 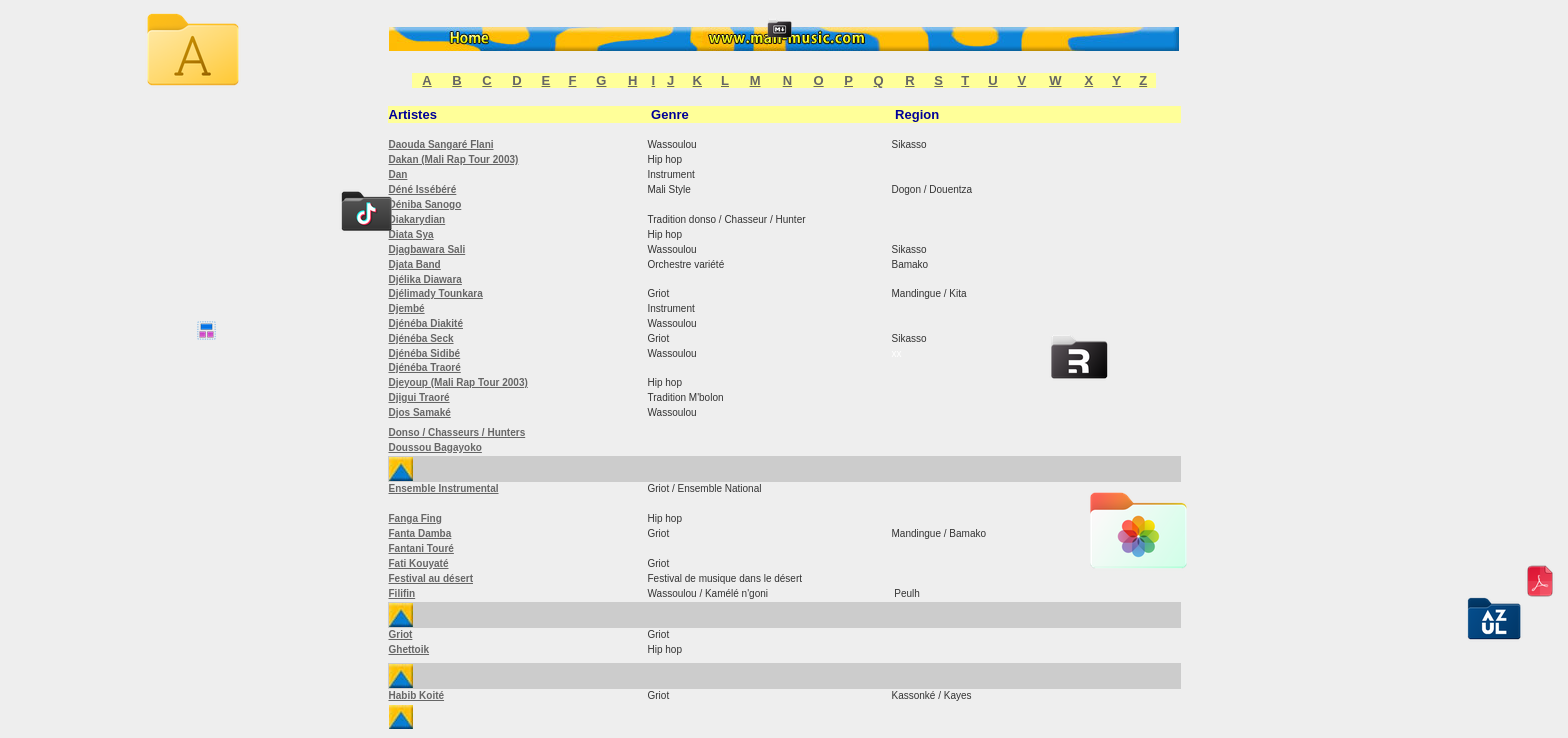 What do you see at coordinates (779, 28) in the screenshot?
I see `folder containing markdown files` at bounding box center [779, 28].